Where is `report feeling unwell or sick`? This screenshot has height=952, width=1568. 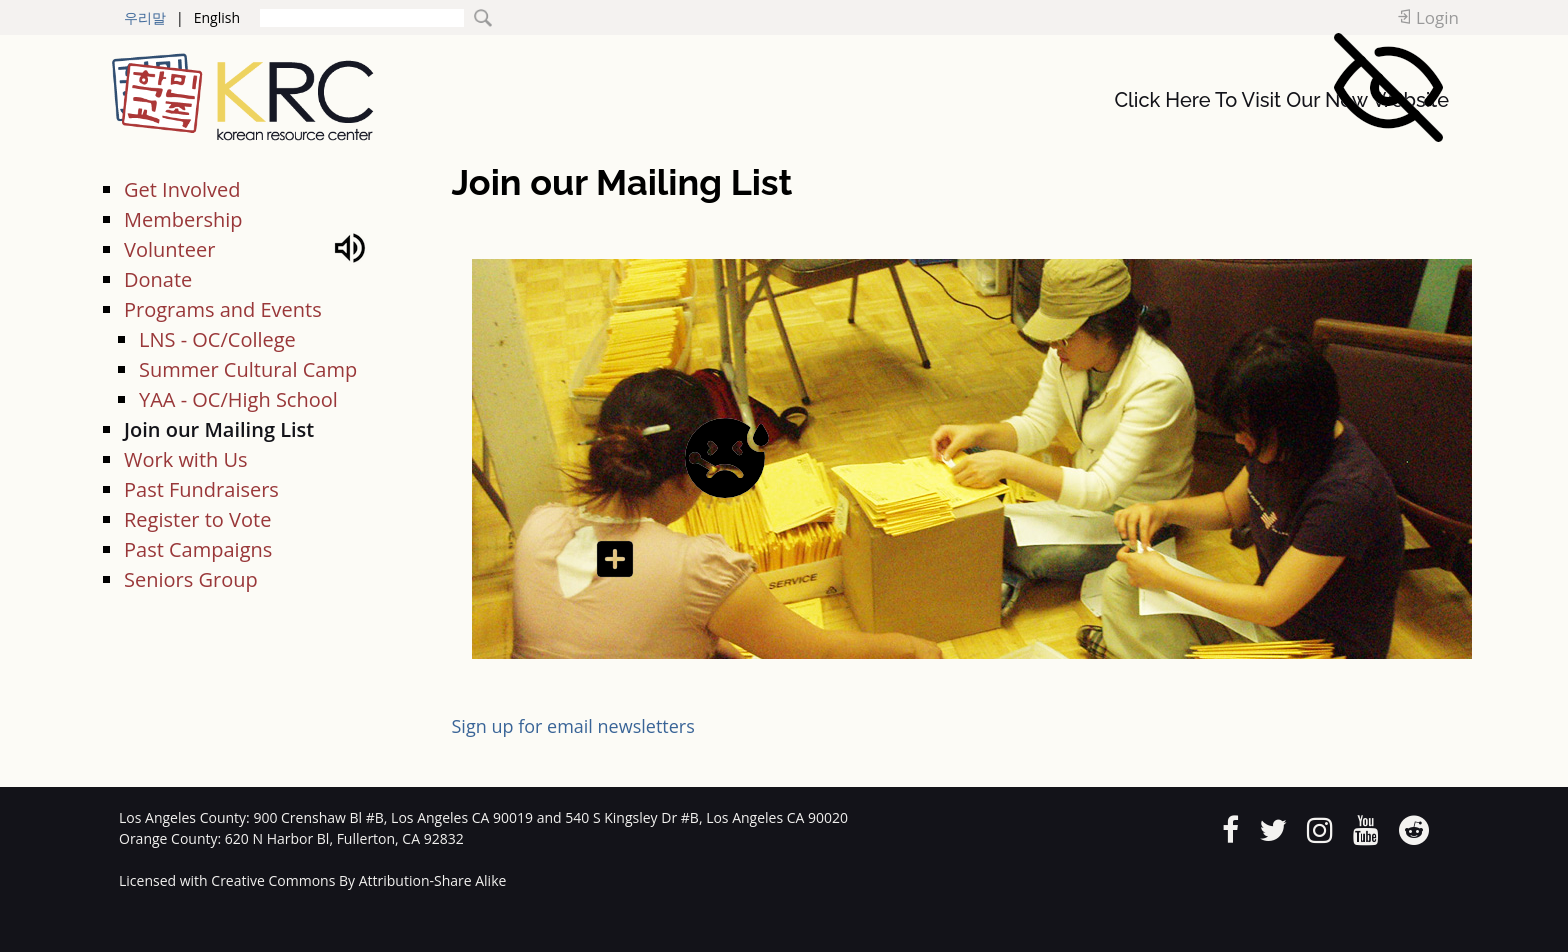 report feeling unwell or sick is located at coordinates (725, 458).